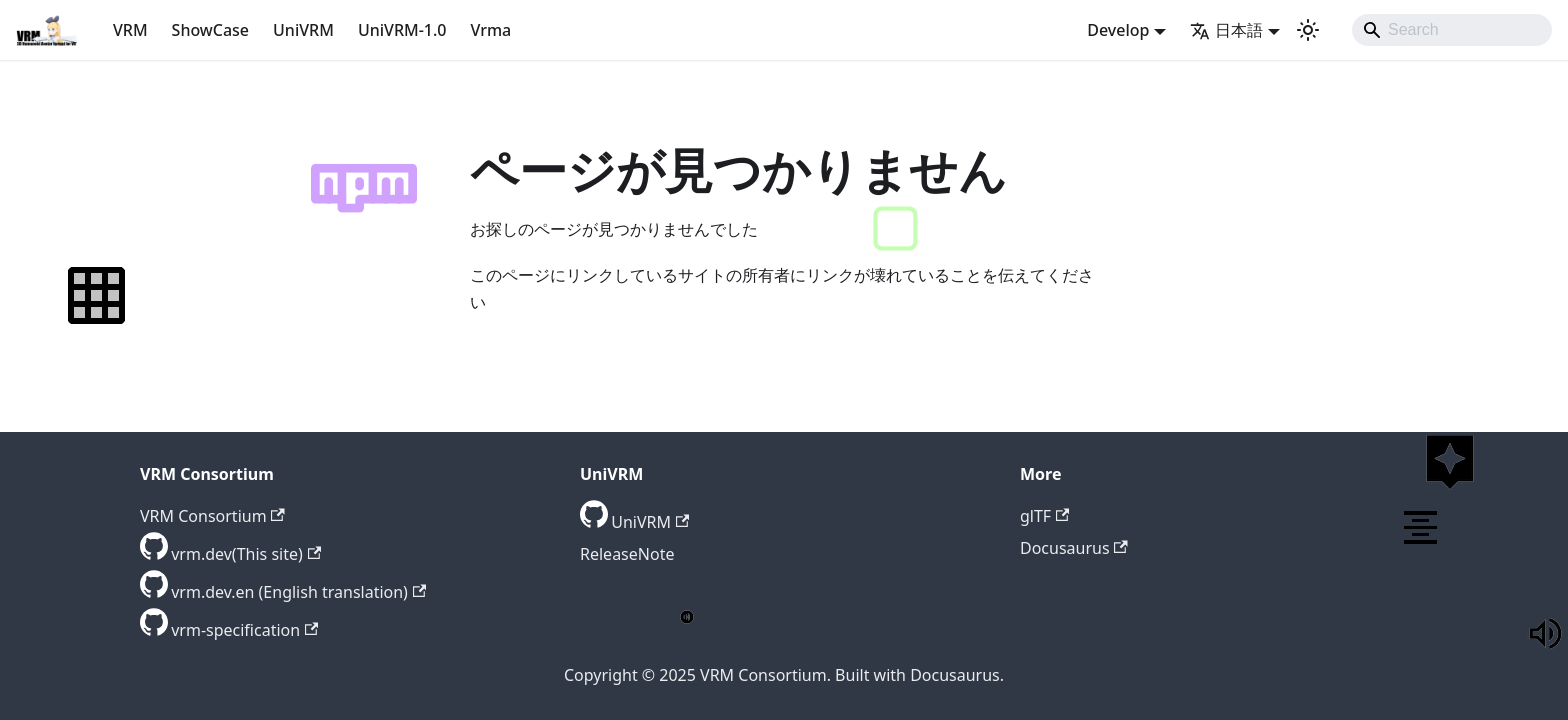 The width and height of the screenshot is (1568, 720). I want to click on center align text, so click(1420, 527).